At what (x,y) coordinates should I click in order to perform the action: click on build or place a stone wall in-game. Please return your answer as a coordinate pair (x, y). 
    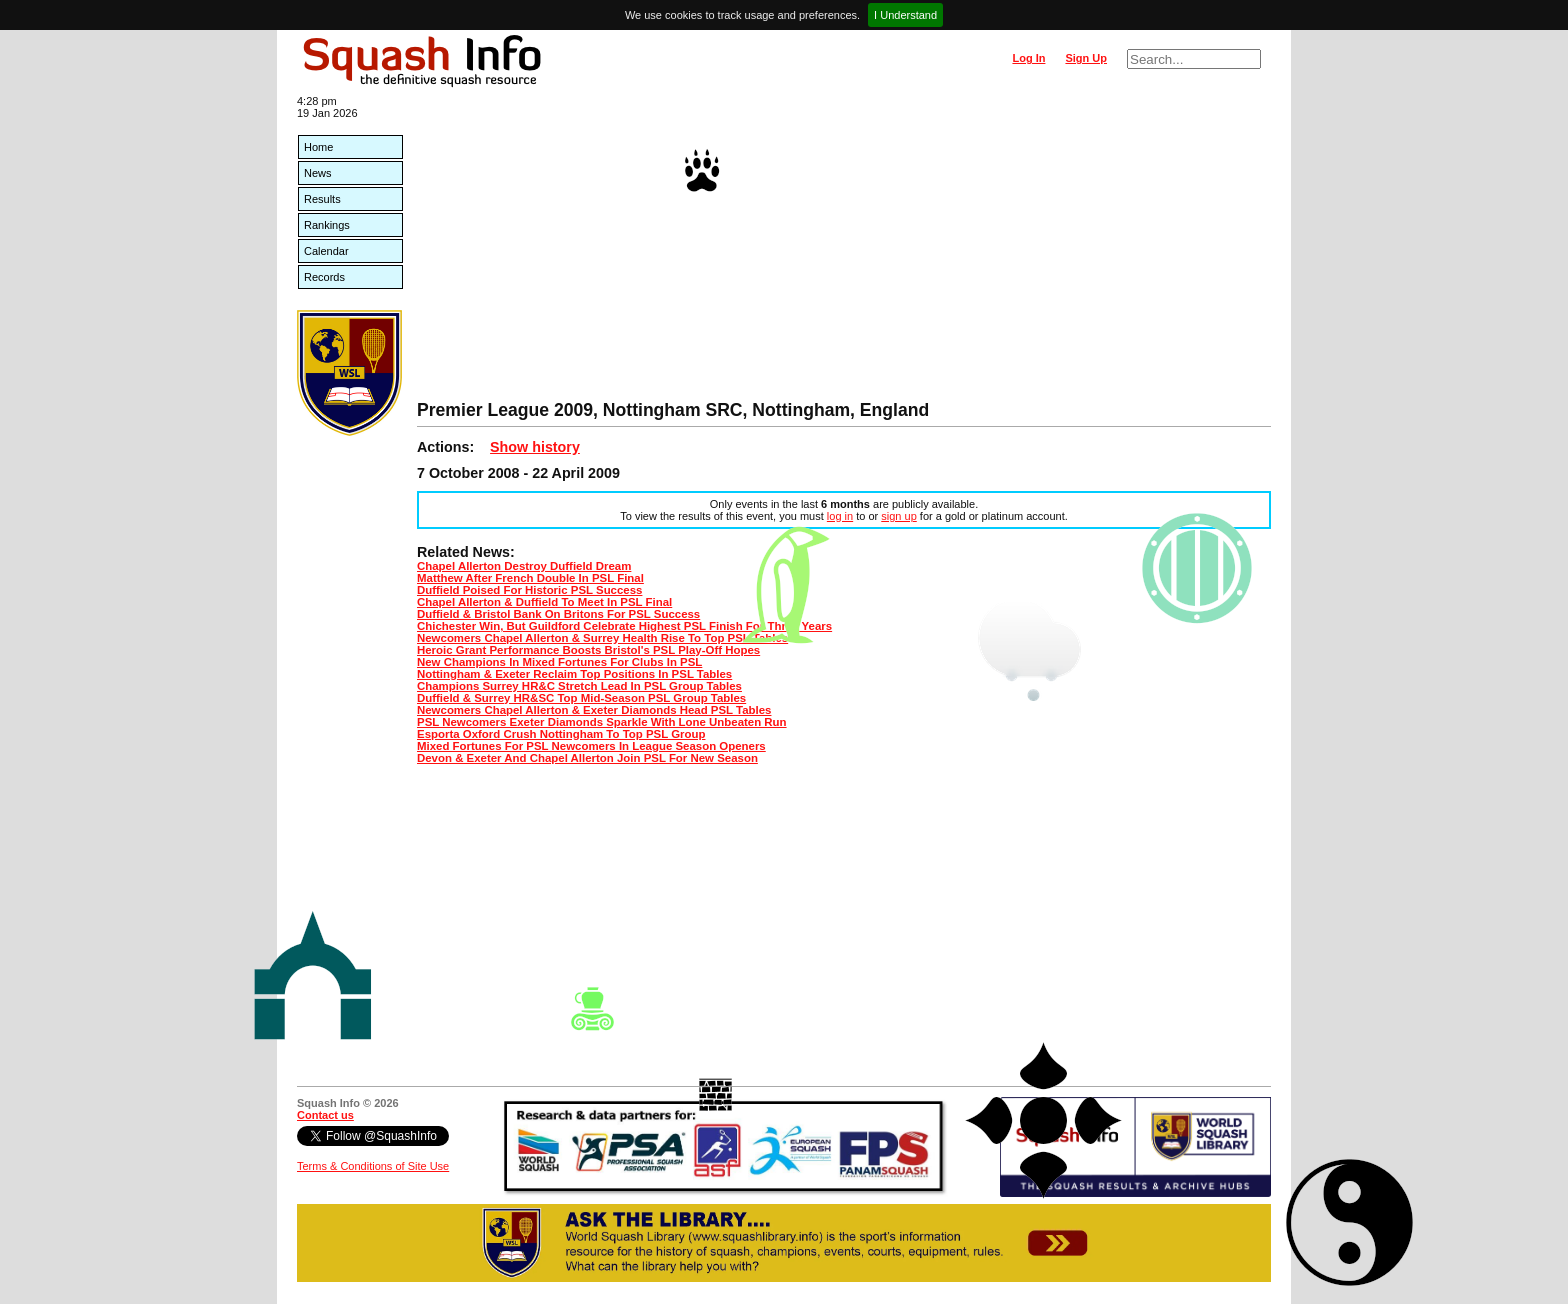
    Looking at the image, I should click on (715, 1094).